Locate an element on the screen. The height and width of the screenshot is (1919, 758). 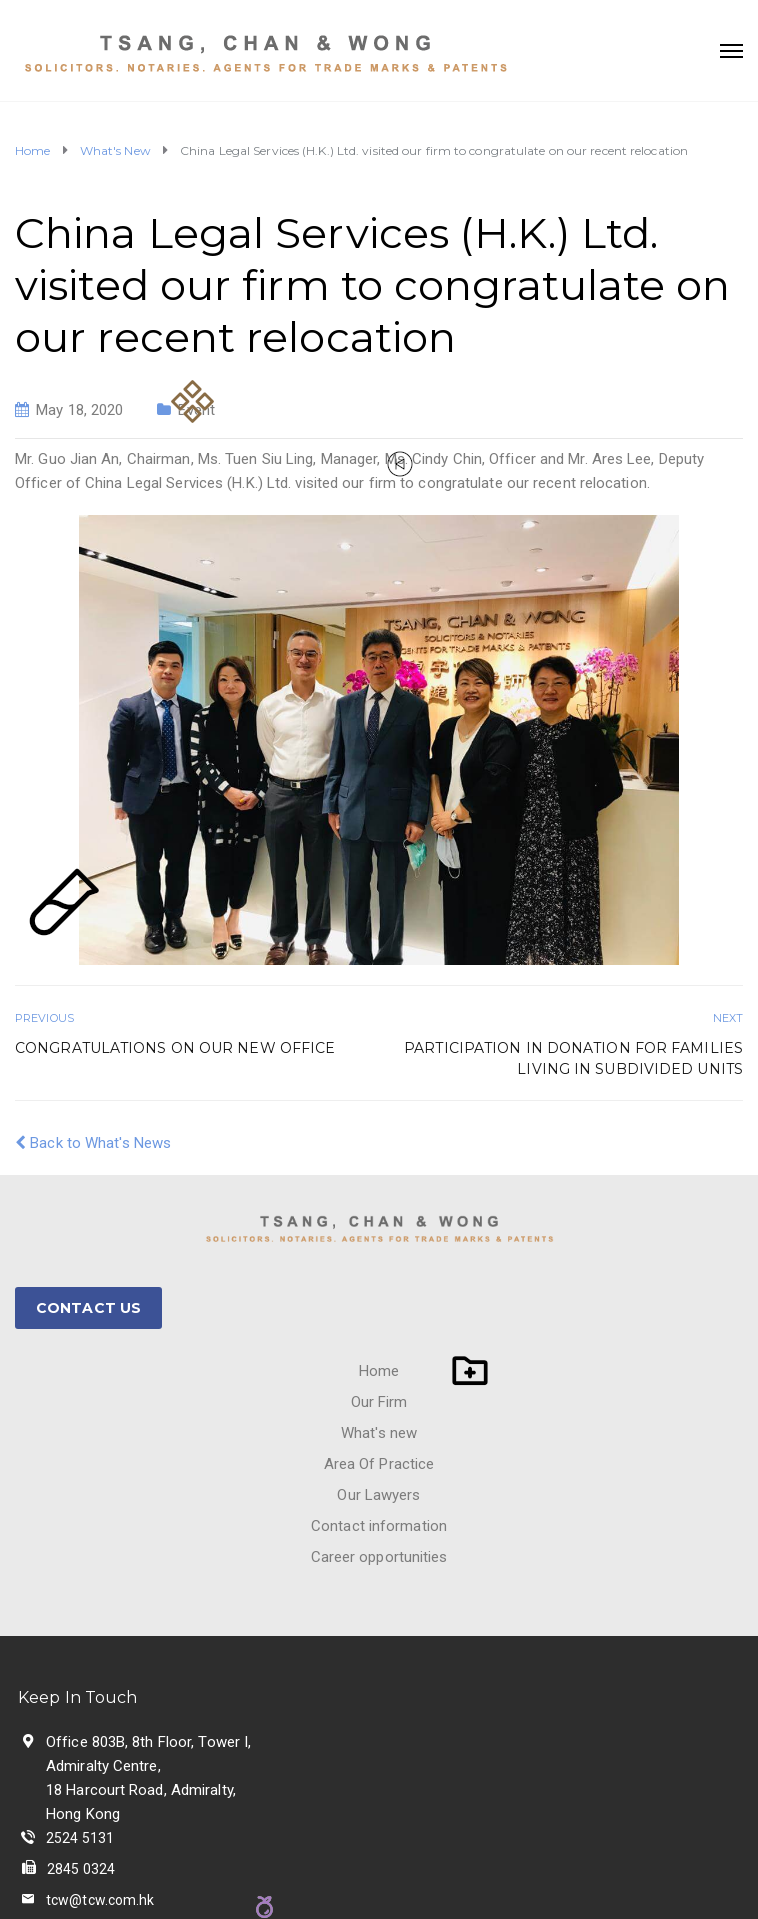
select orange flavor or citrus option is located at coordinates (264, 1907).